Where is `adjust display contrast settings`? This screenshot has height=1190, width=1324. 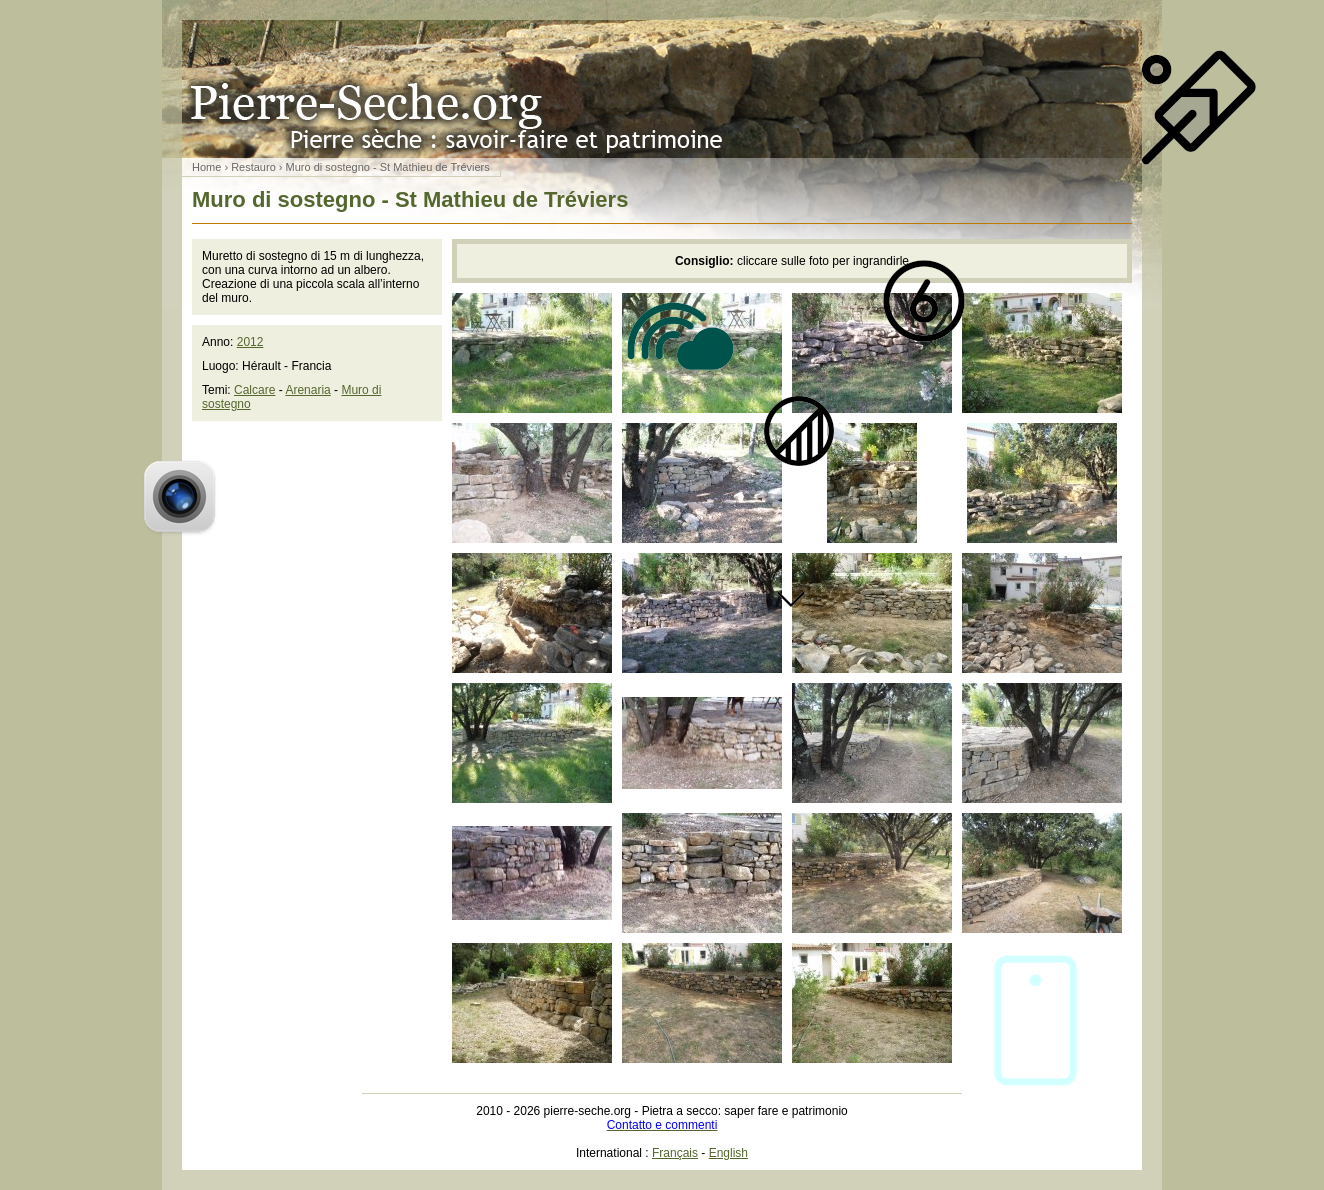 adjust display contrast settings is located at coordinates (799, 431).